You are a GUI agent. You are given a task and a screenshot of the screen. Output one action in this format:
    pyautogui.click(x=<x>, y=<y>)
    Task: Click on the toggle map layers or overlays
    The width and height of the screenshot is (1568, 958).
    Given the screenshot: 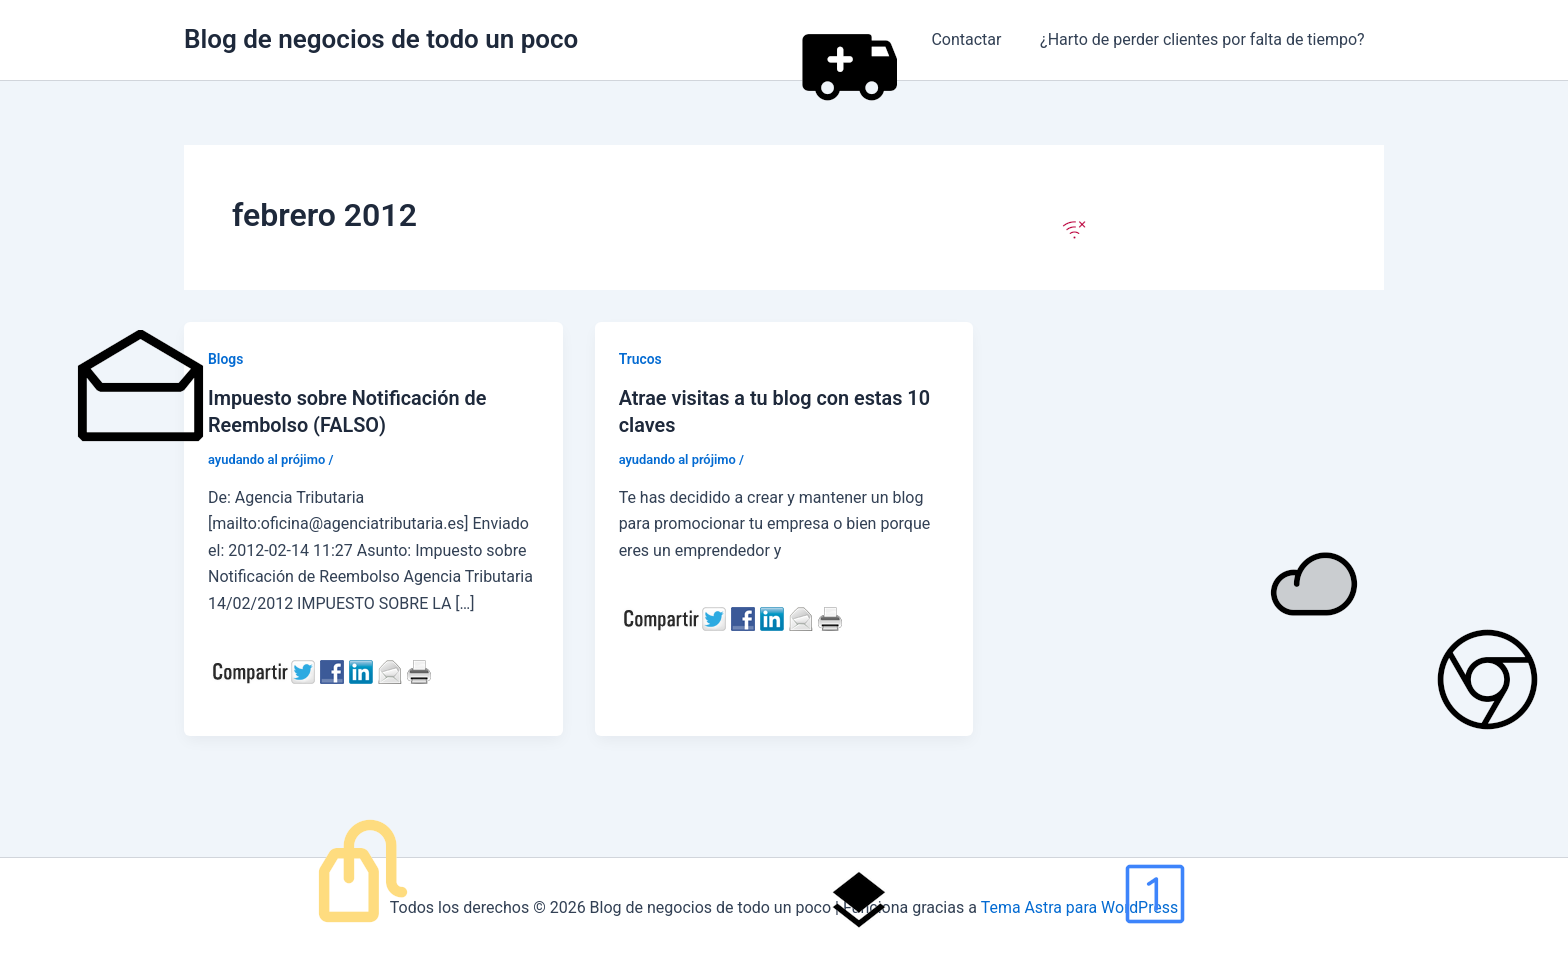 What is the action you would take?
    pyautogui.click(x=859, y=901)
    